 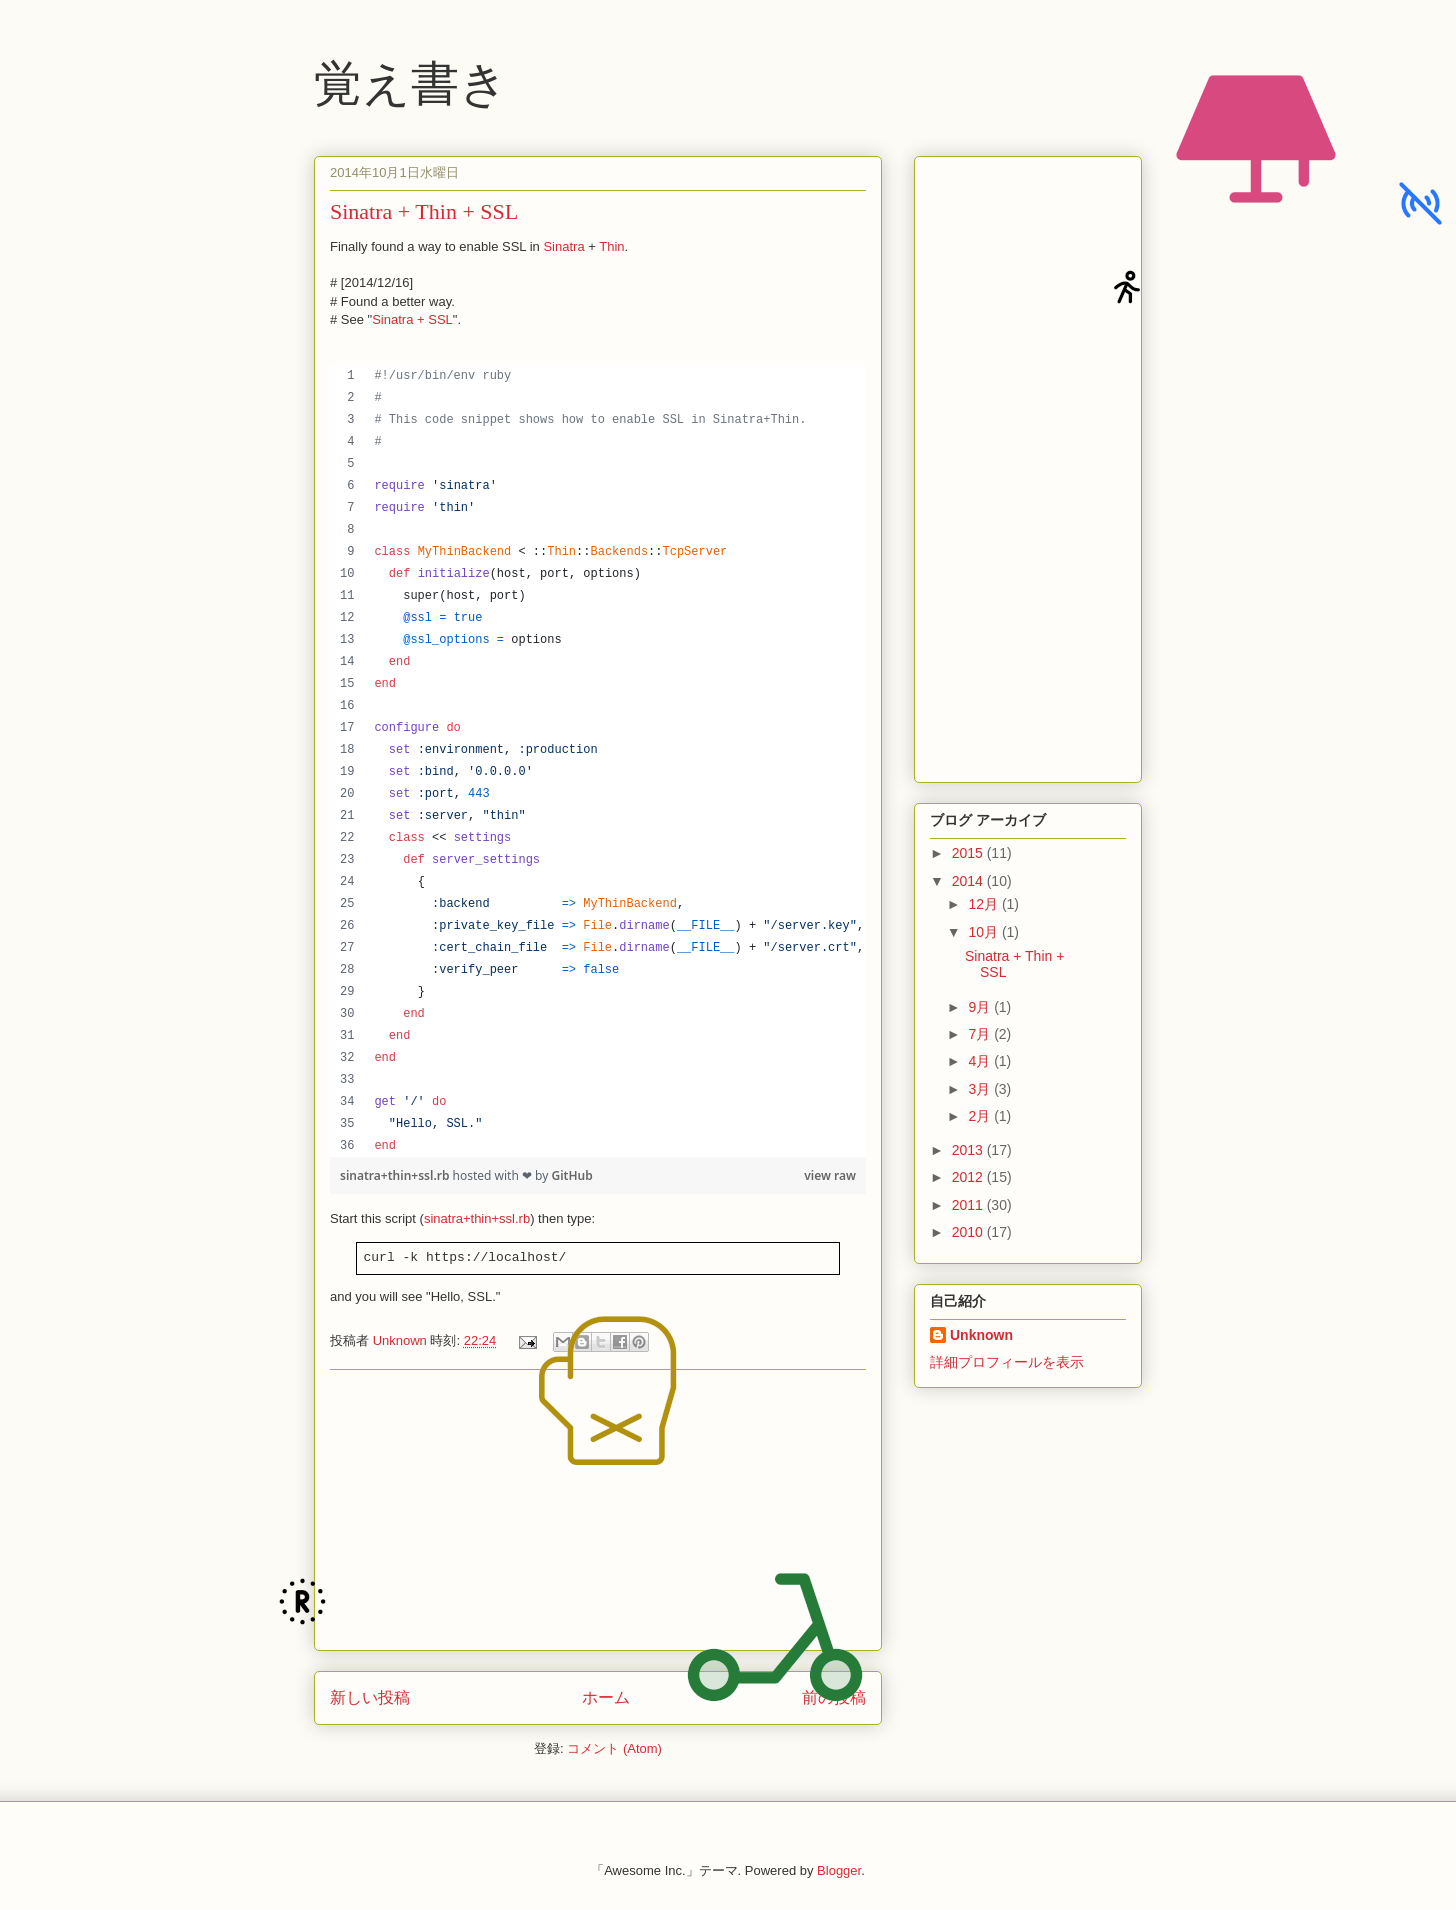 I want to click on indicates registered trademark or rights reserved, so click(x=302, y=1601).